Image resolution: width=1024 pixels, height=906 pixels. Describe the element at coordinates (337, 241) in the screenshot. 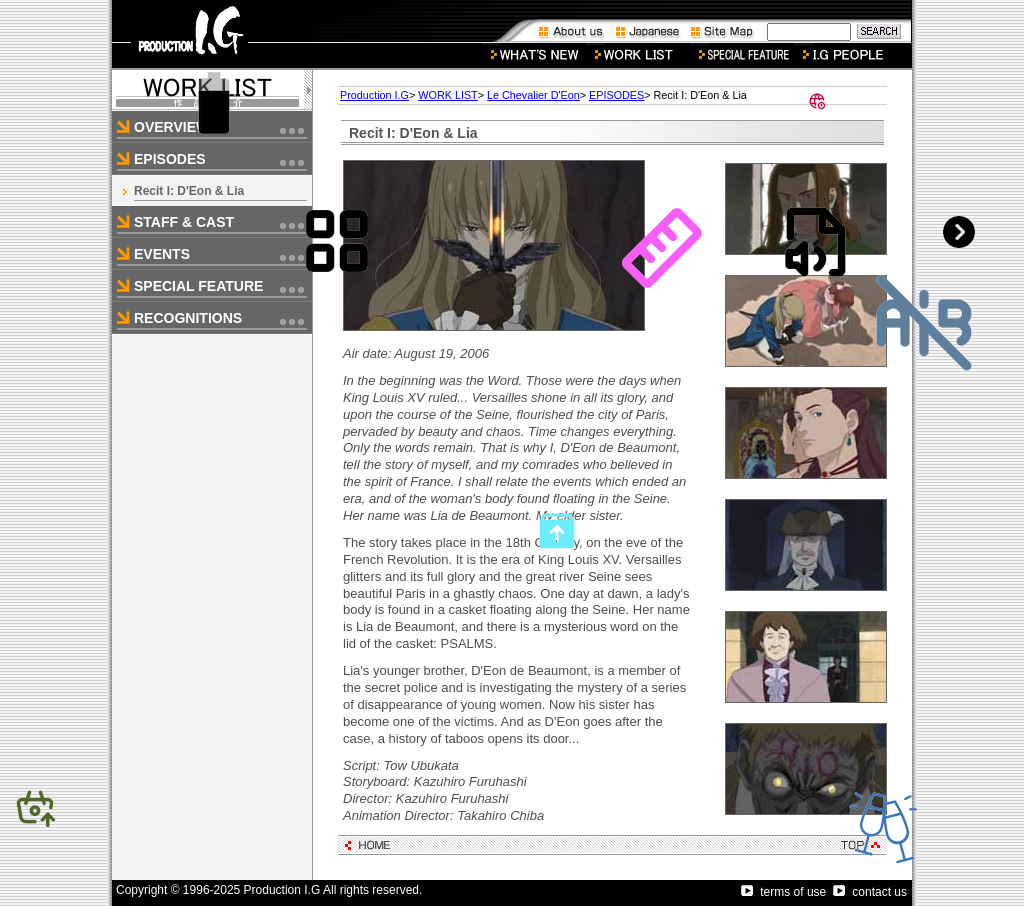

I see `open app grid or launcher` at that location.